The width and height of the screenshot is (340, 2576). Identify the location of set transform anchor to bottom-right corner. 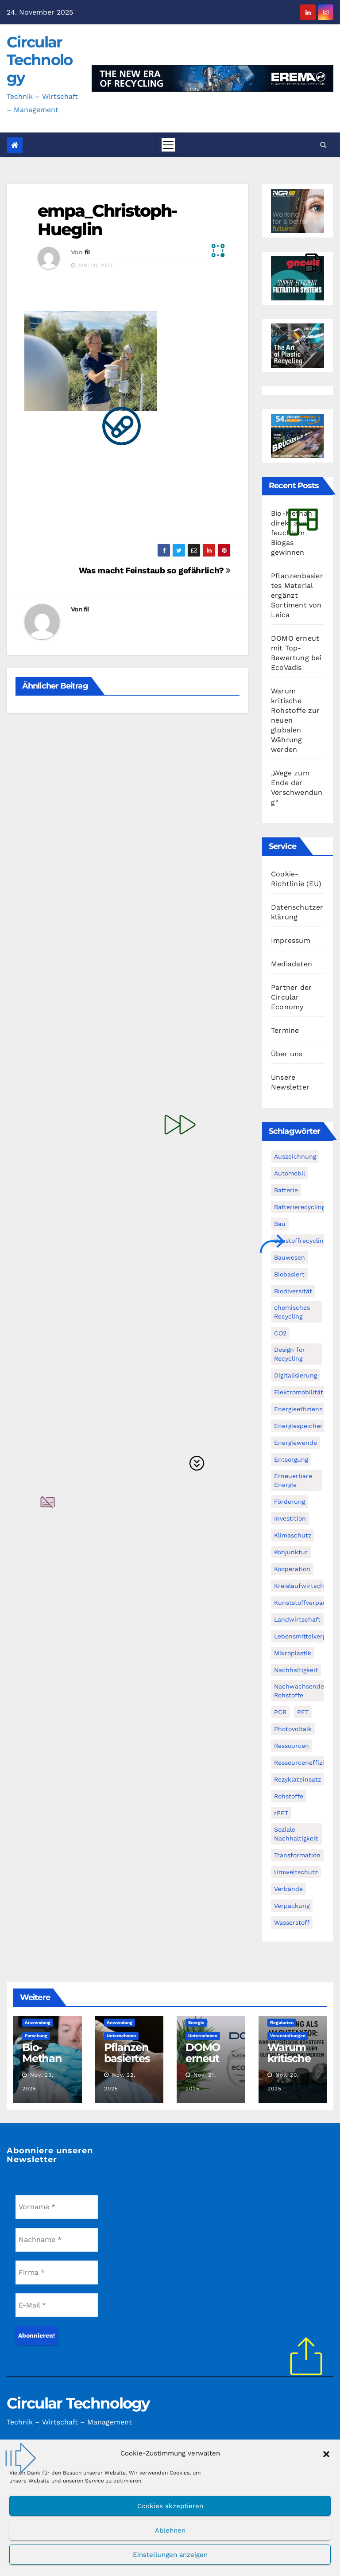
(218, 250).